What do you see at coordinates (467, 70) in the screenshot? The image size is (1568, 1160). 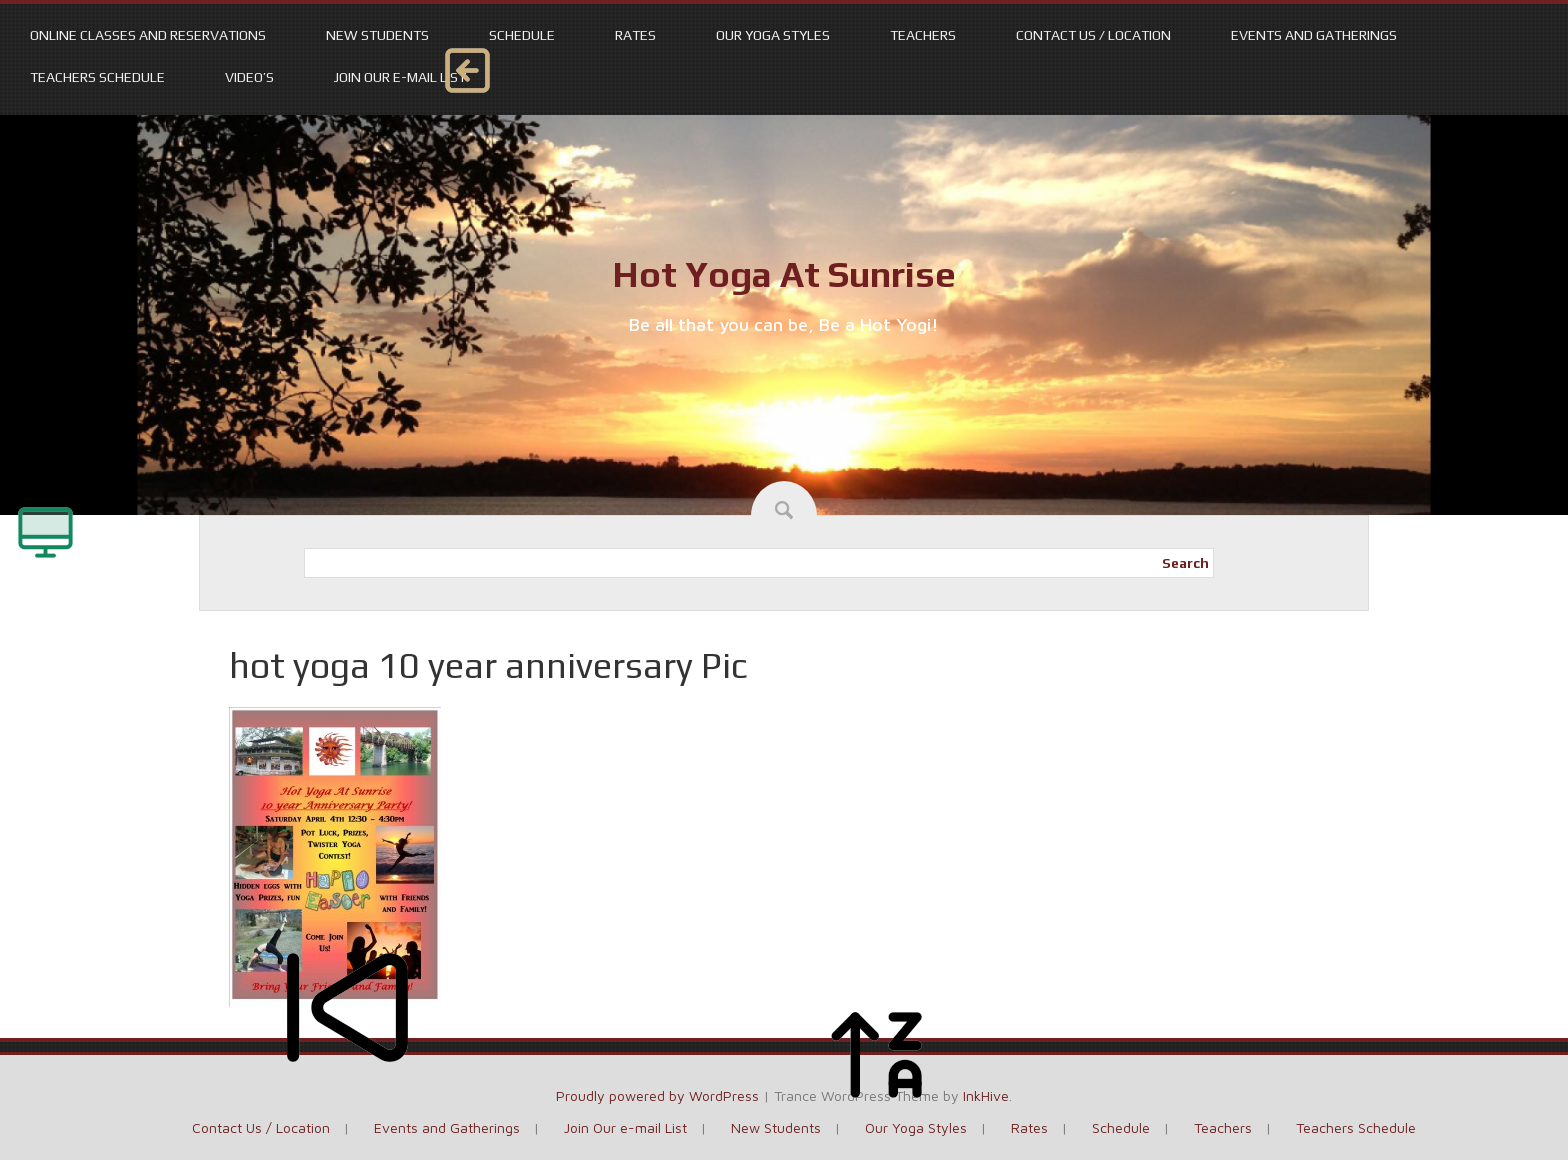 I see `go back to the previous screen` at bounding box center [467, 70].